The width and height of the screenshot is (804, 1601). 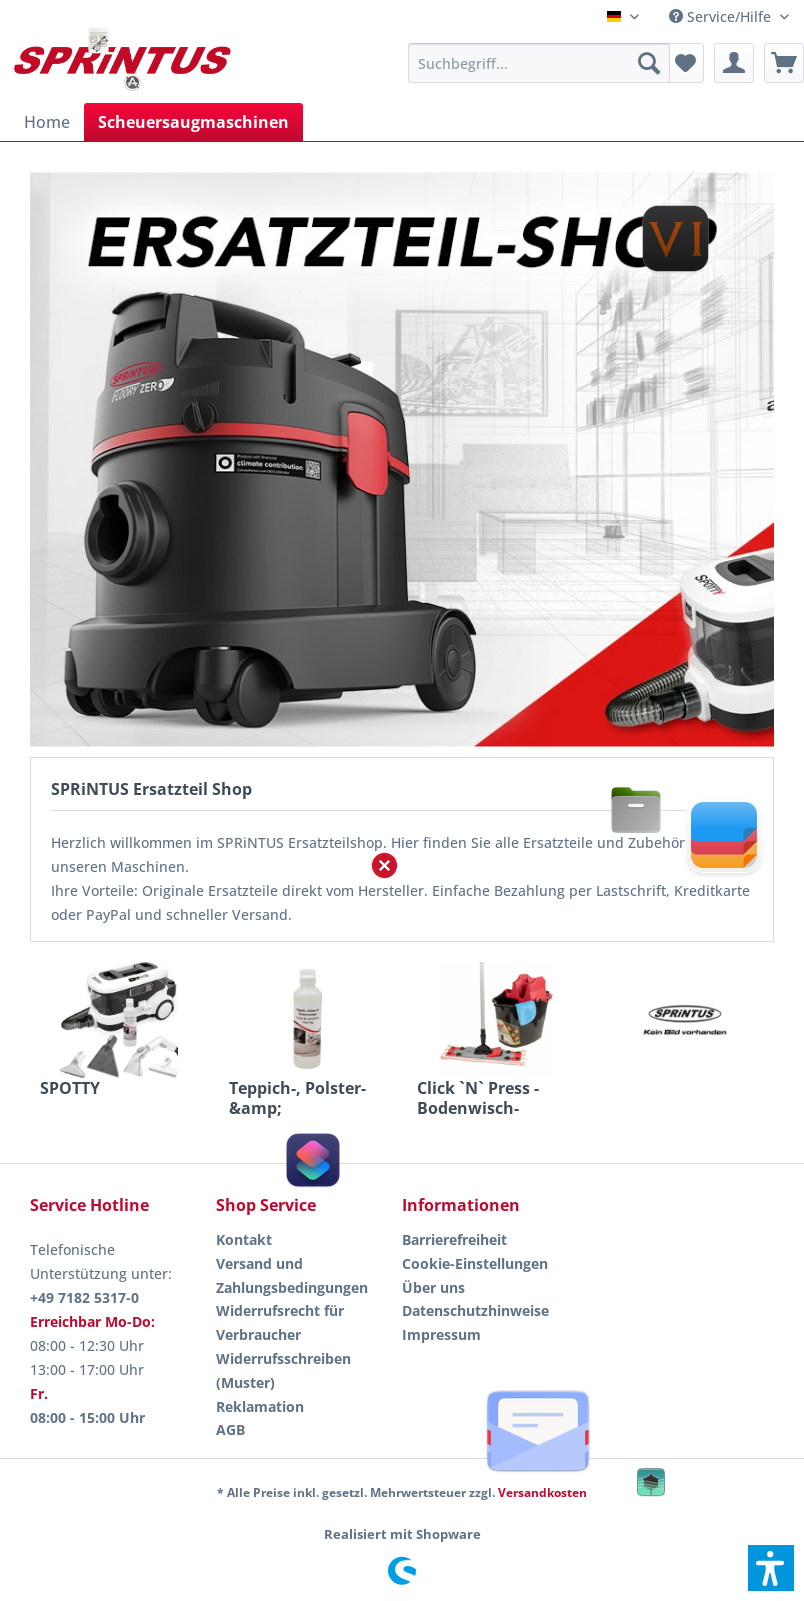 What do you see at coordinates (724, 835) in the screenshot?
I see `open buho app for mac` at bounding box center [724, 835].